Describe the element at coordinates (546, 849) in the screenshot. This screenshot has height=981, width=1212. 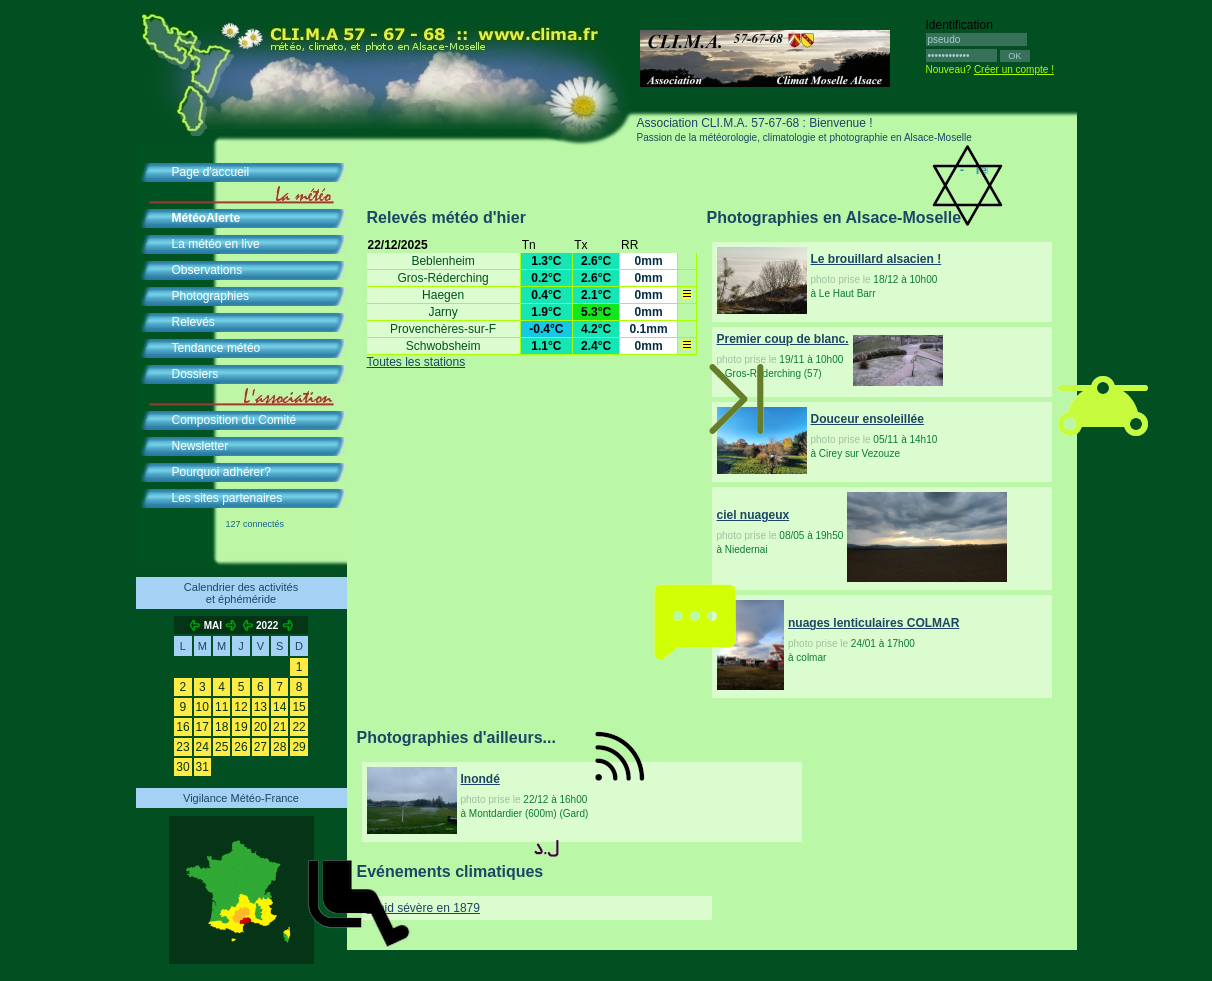
I see `represents Libyan dinar currency` at that location.